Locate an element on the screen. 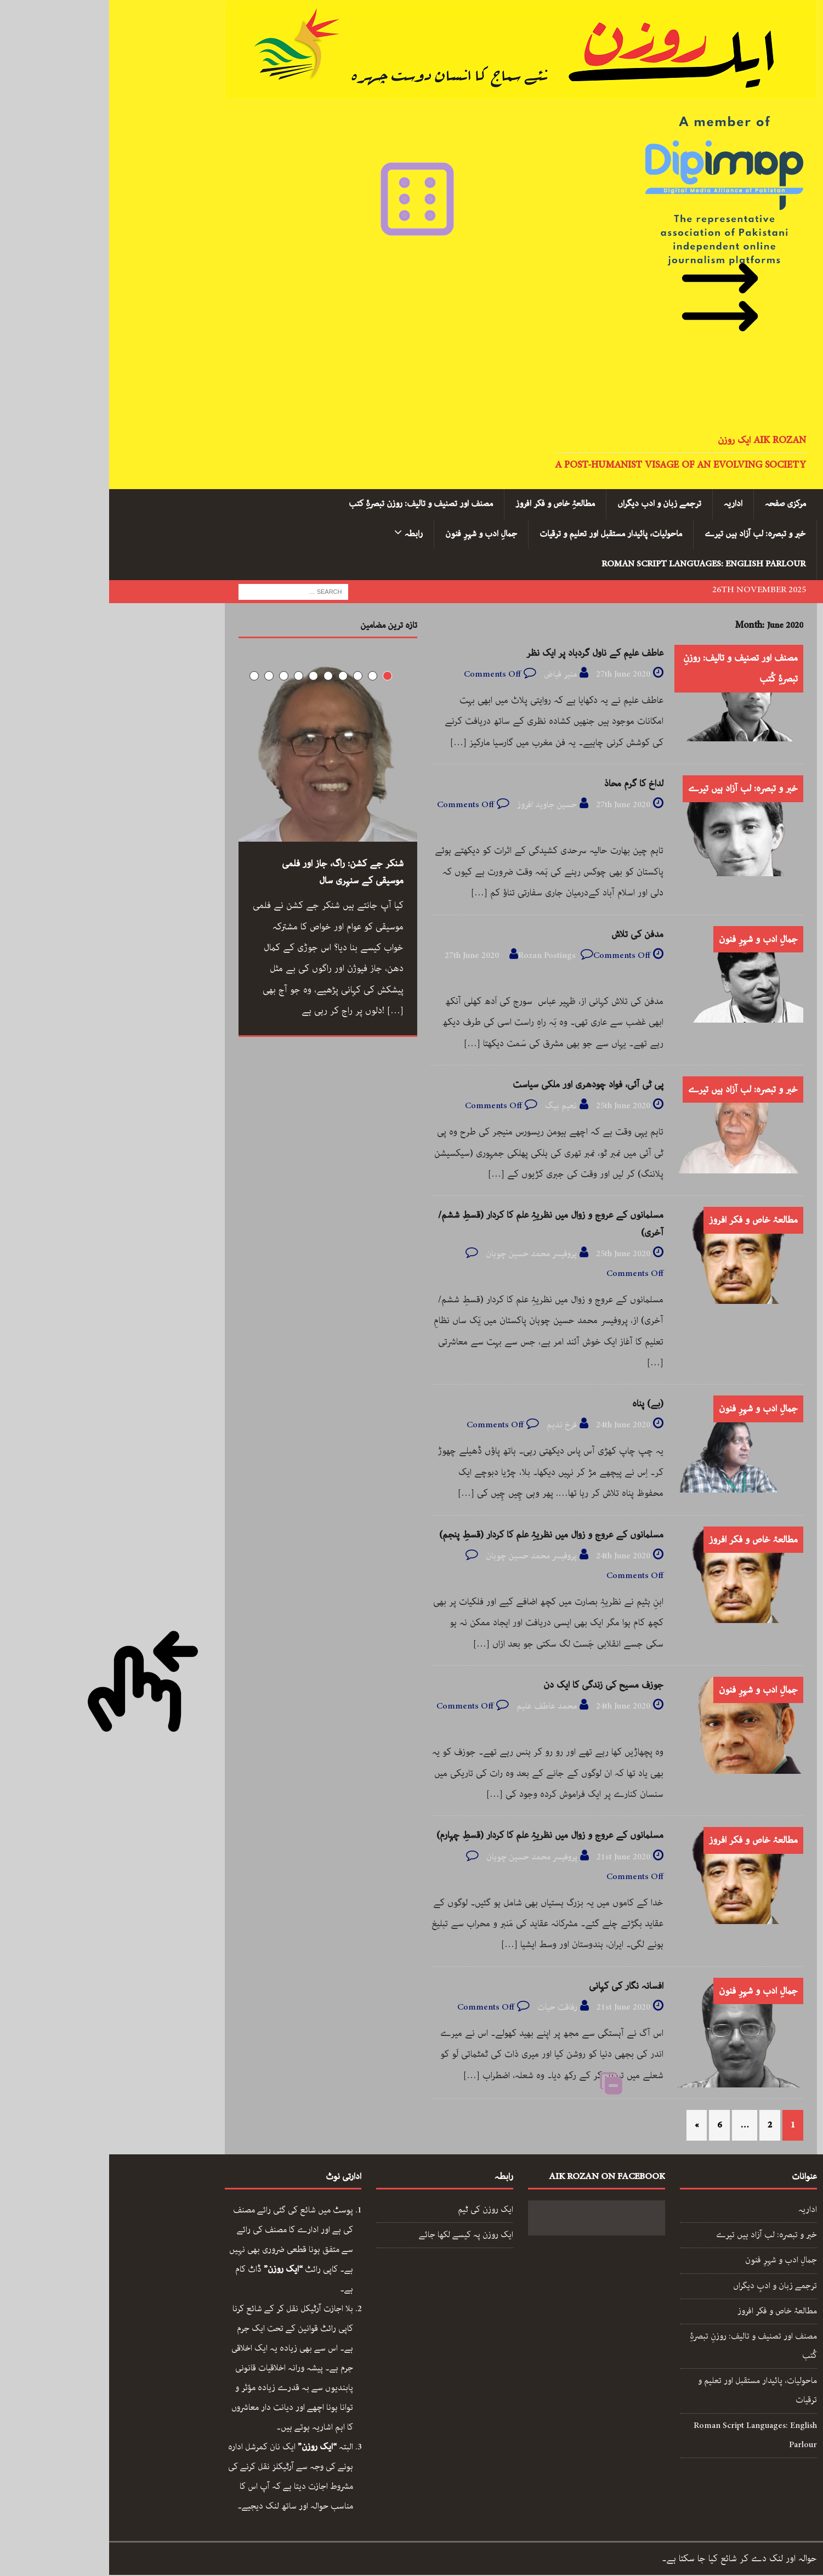  remove an item from clipboard is located at coordinates (611, 2083).